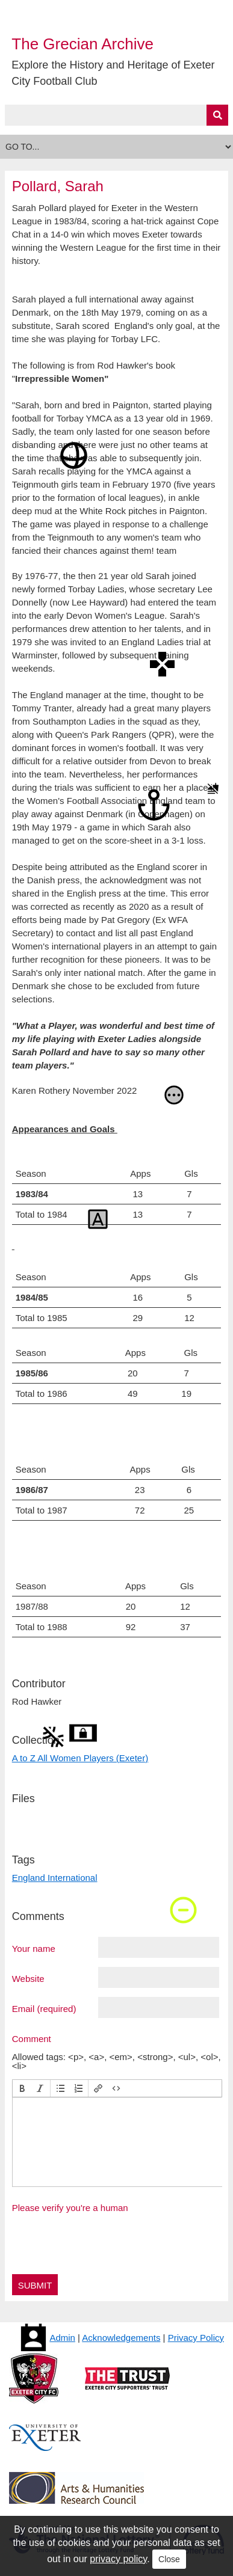 The width and height of the screenshot is (233, 2576). What do you see at coordinates (83, 1733) in the screenshot?
I see `lock screen in landscape orientation` at bounding box center [83, 1733].